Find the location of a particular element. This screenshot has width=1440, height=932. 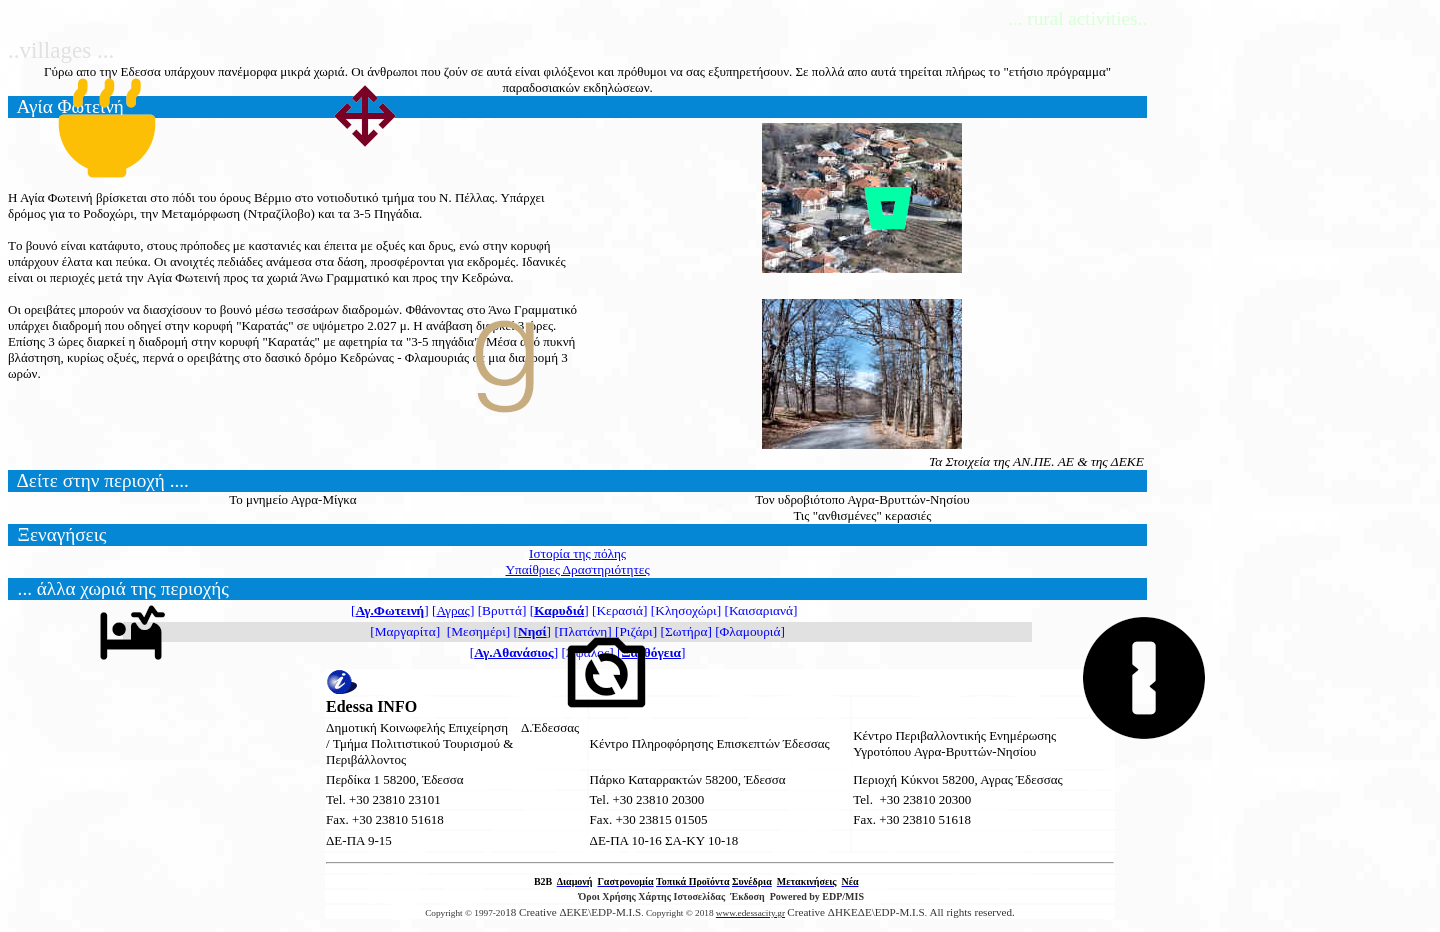

open 1Password app is located at coordinates (1144, 678).